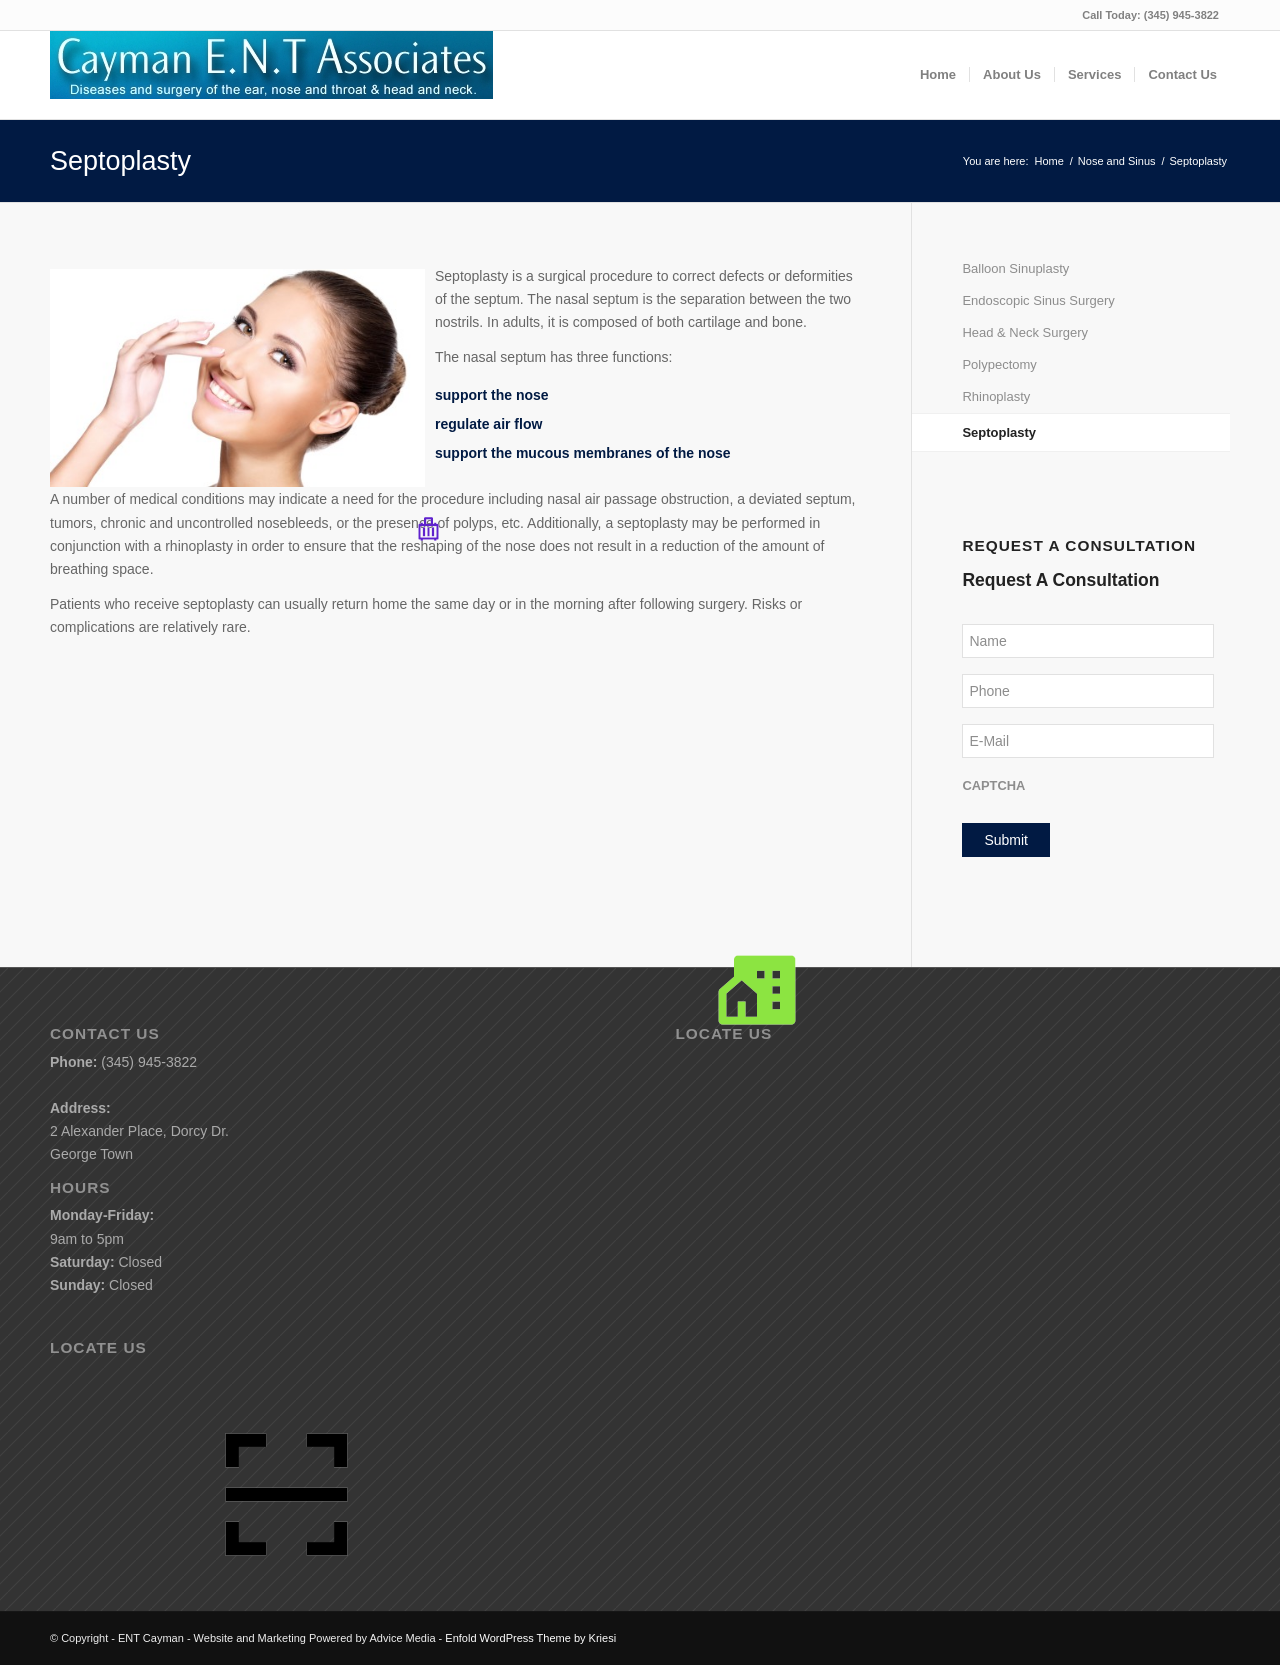 Image resolution: width=1280 pixels, height=1665 pixels. What do you see at coordinates (757, 990) in the screenshot?
I see `access community features or forums` at bounding box center [757, 990].